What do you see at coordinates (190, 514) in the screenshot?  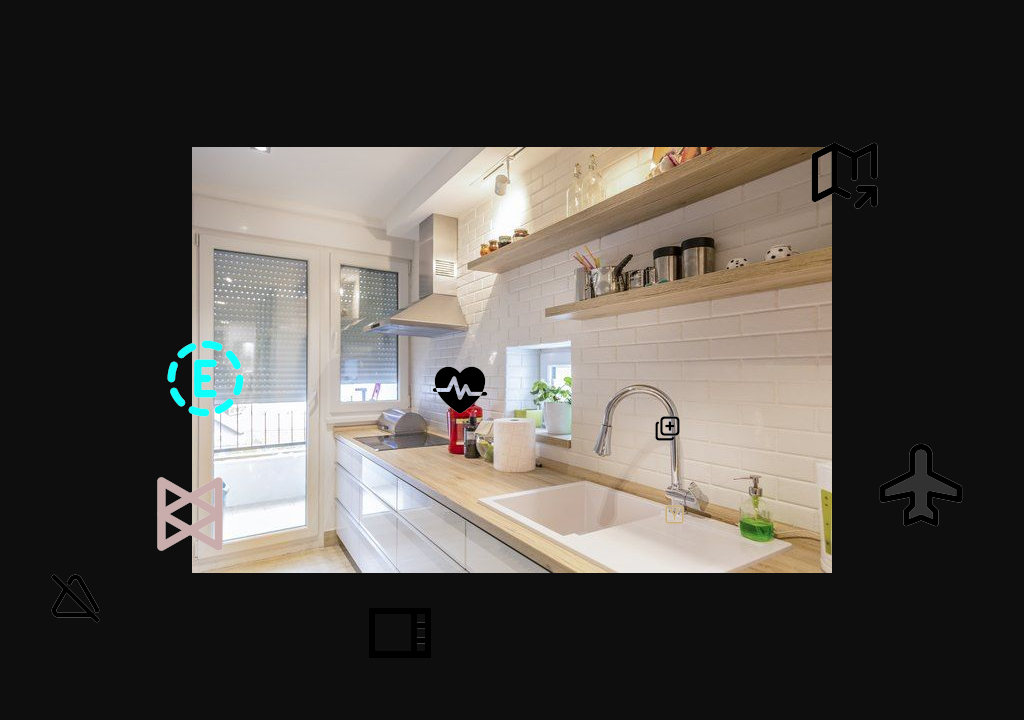 I see `backbone.js framework logo` at bounding box center [190, 514].